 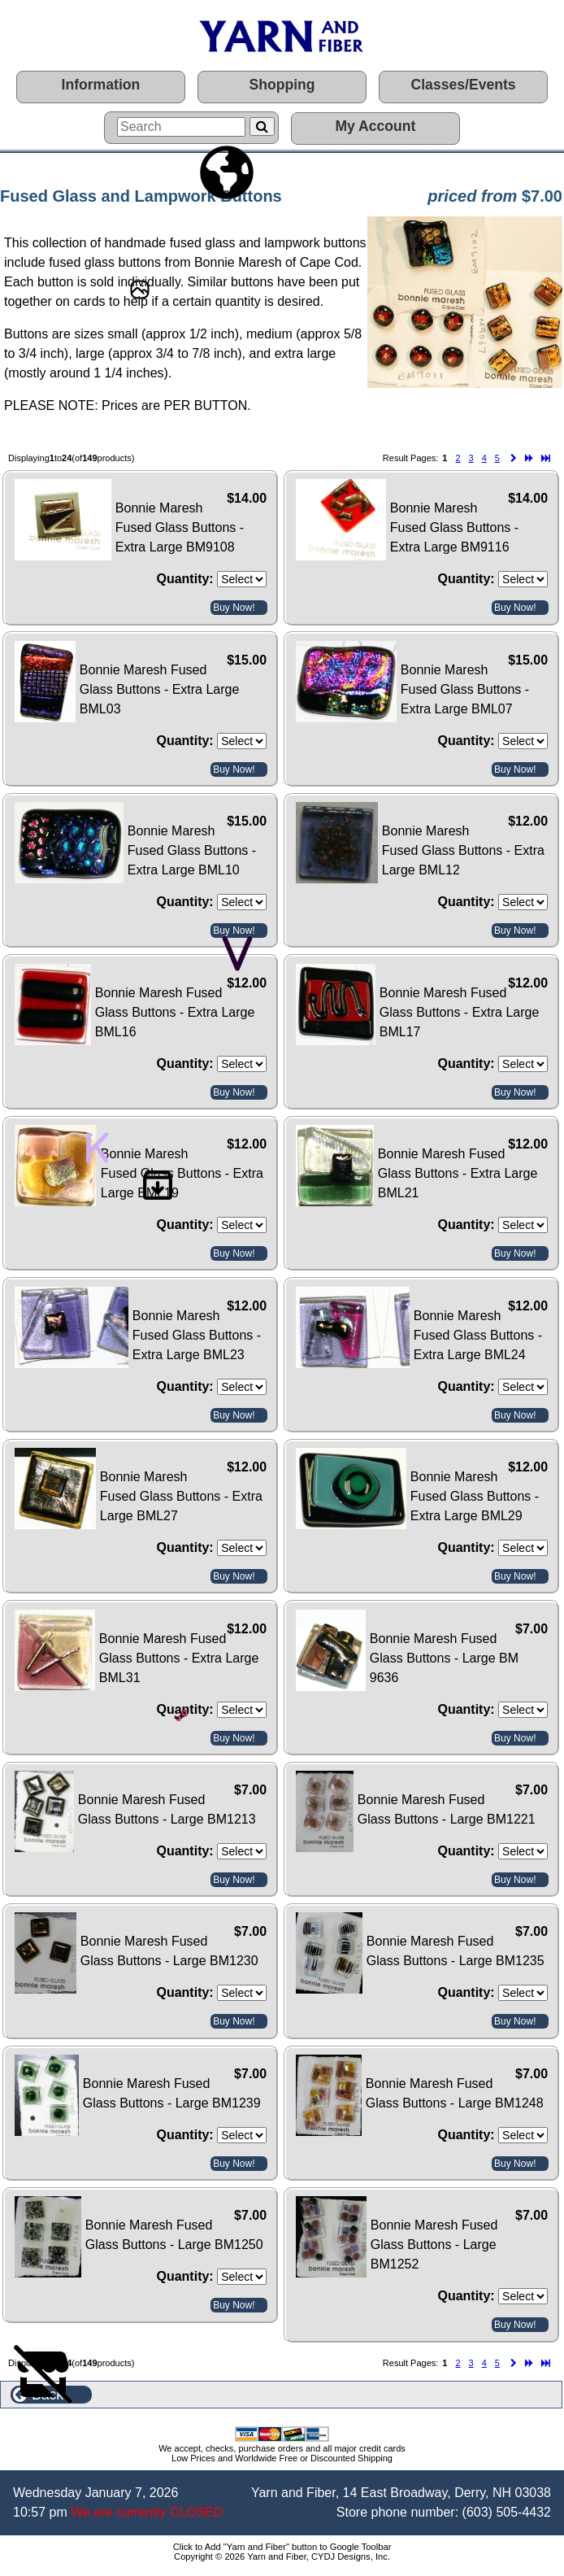 I want to click on represents the letter K as a keyboard shortcut indicator, so click(x=98, y=1148).